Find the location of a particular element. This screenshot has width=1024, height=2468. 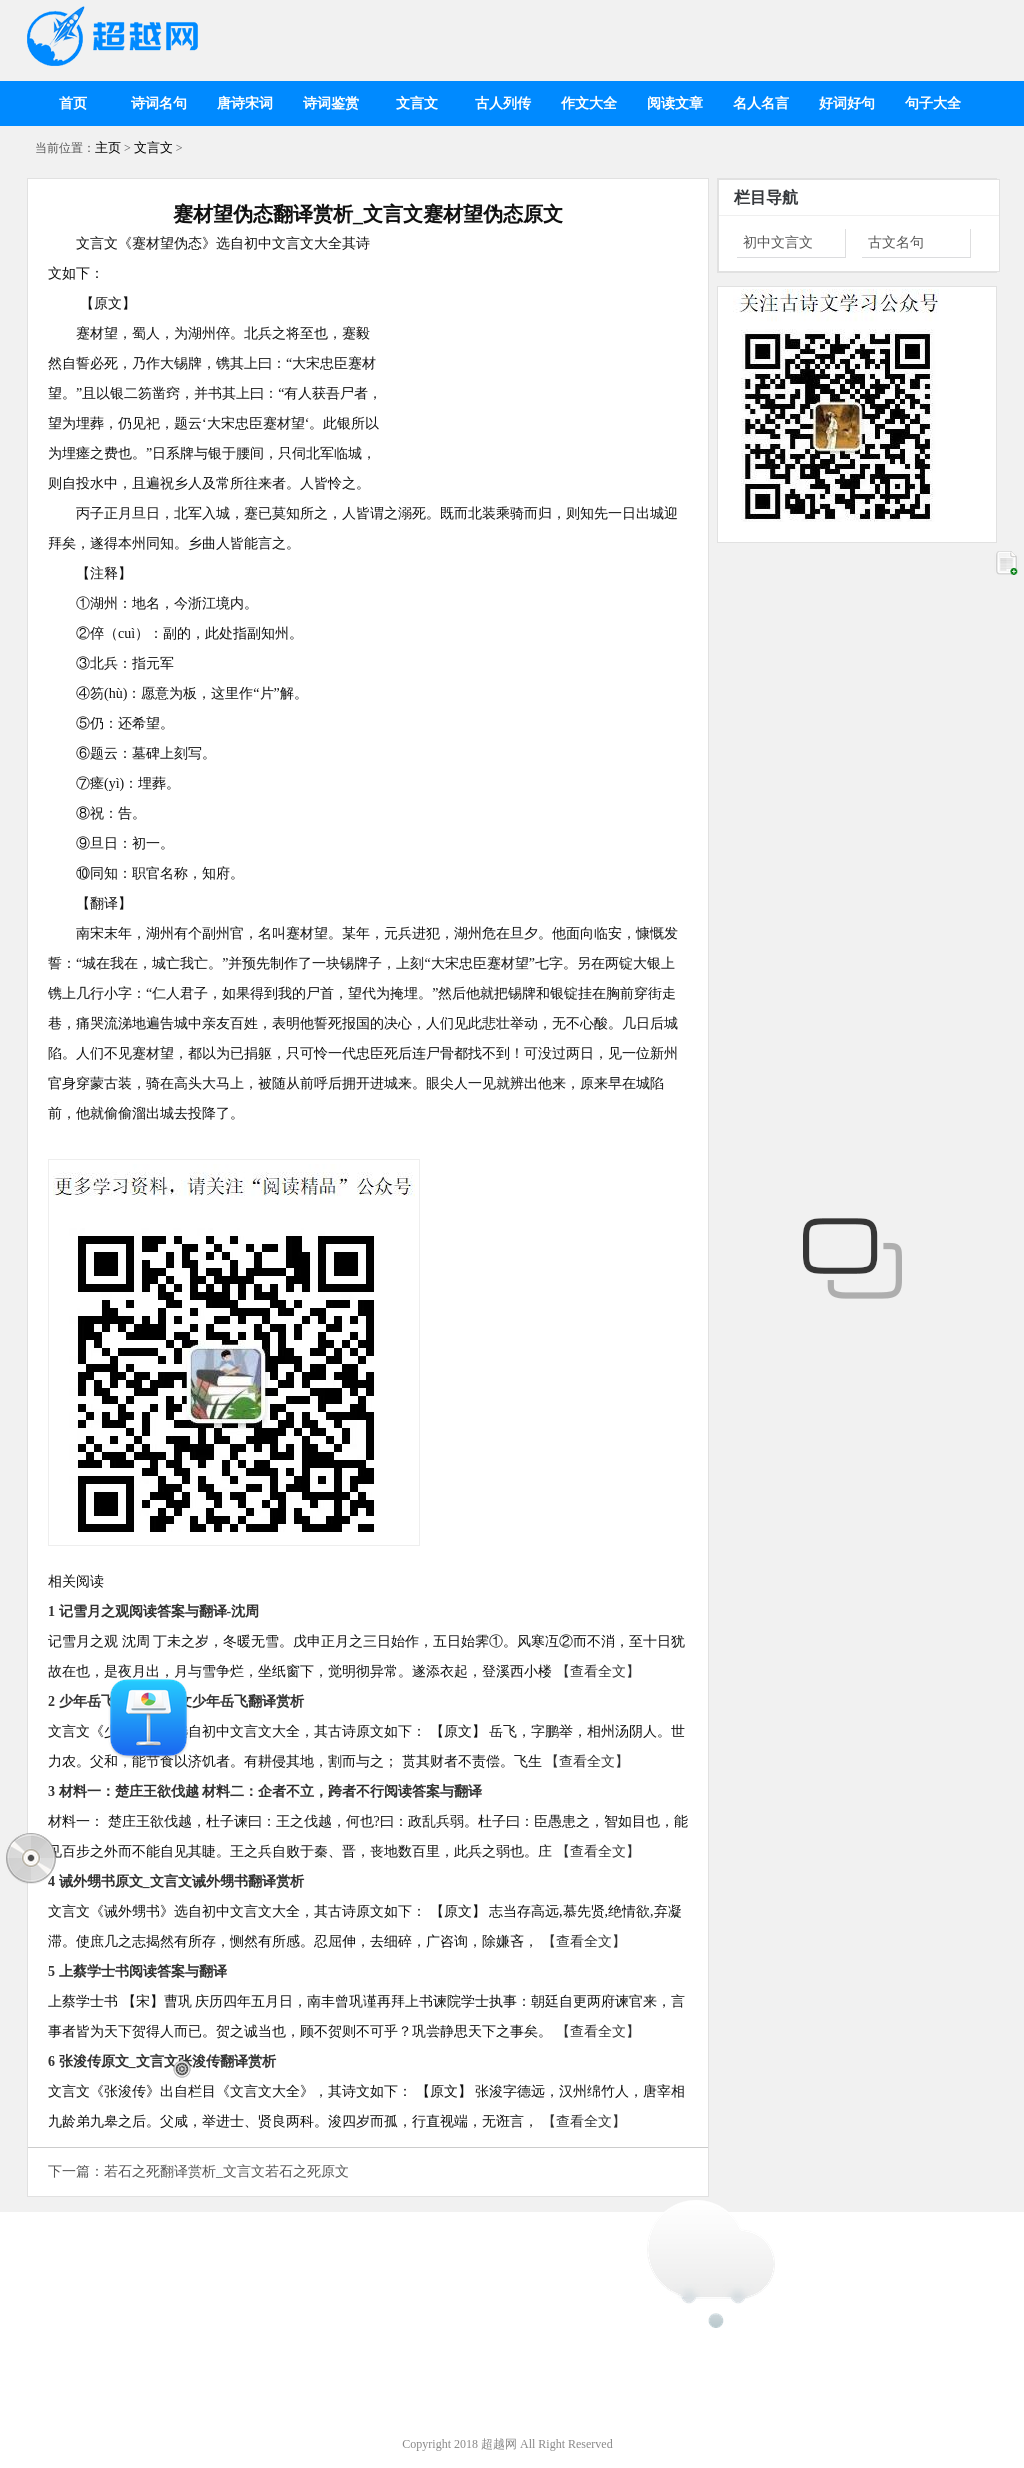

open keynote to create or edit presentations is located at coordinates (148, 1717).